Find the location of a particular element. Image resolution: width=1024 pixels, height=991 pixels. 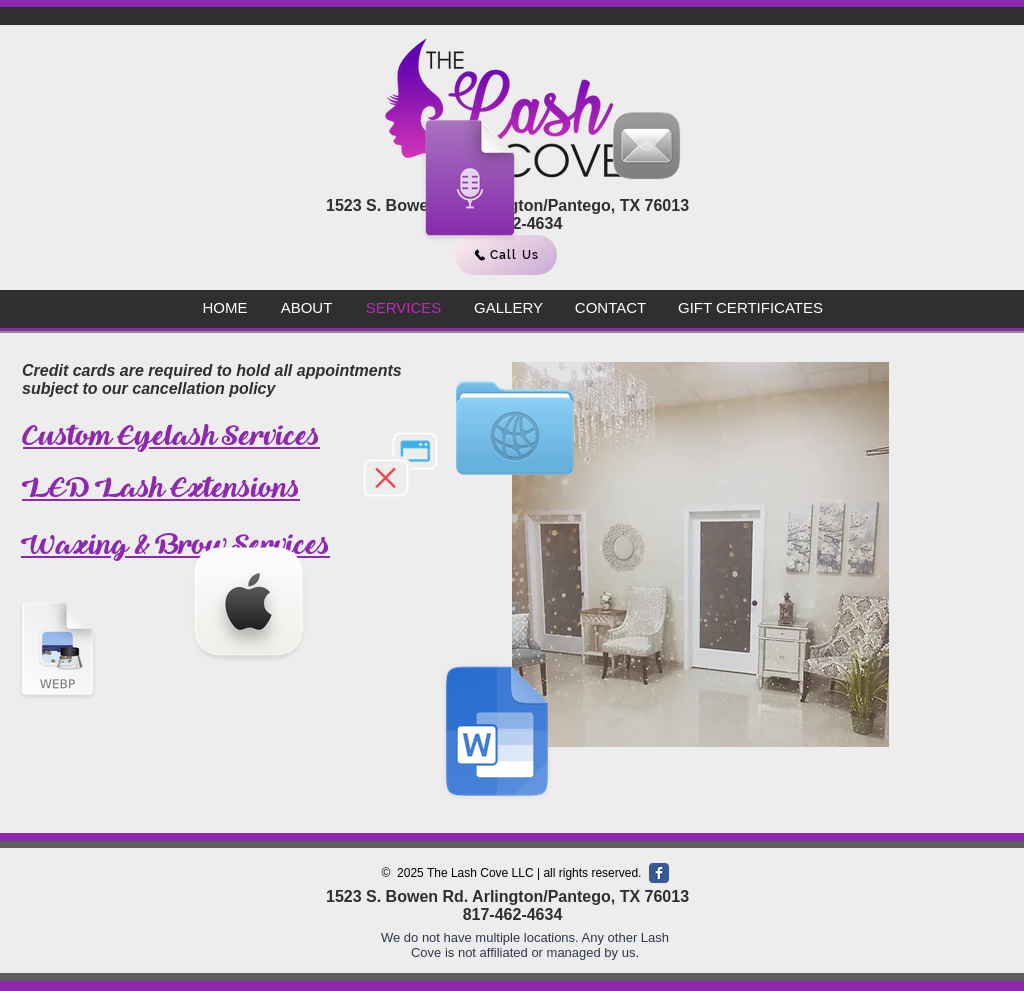

a podcast audio file is located at coordinates (470, 180).